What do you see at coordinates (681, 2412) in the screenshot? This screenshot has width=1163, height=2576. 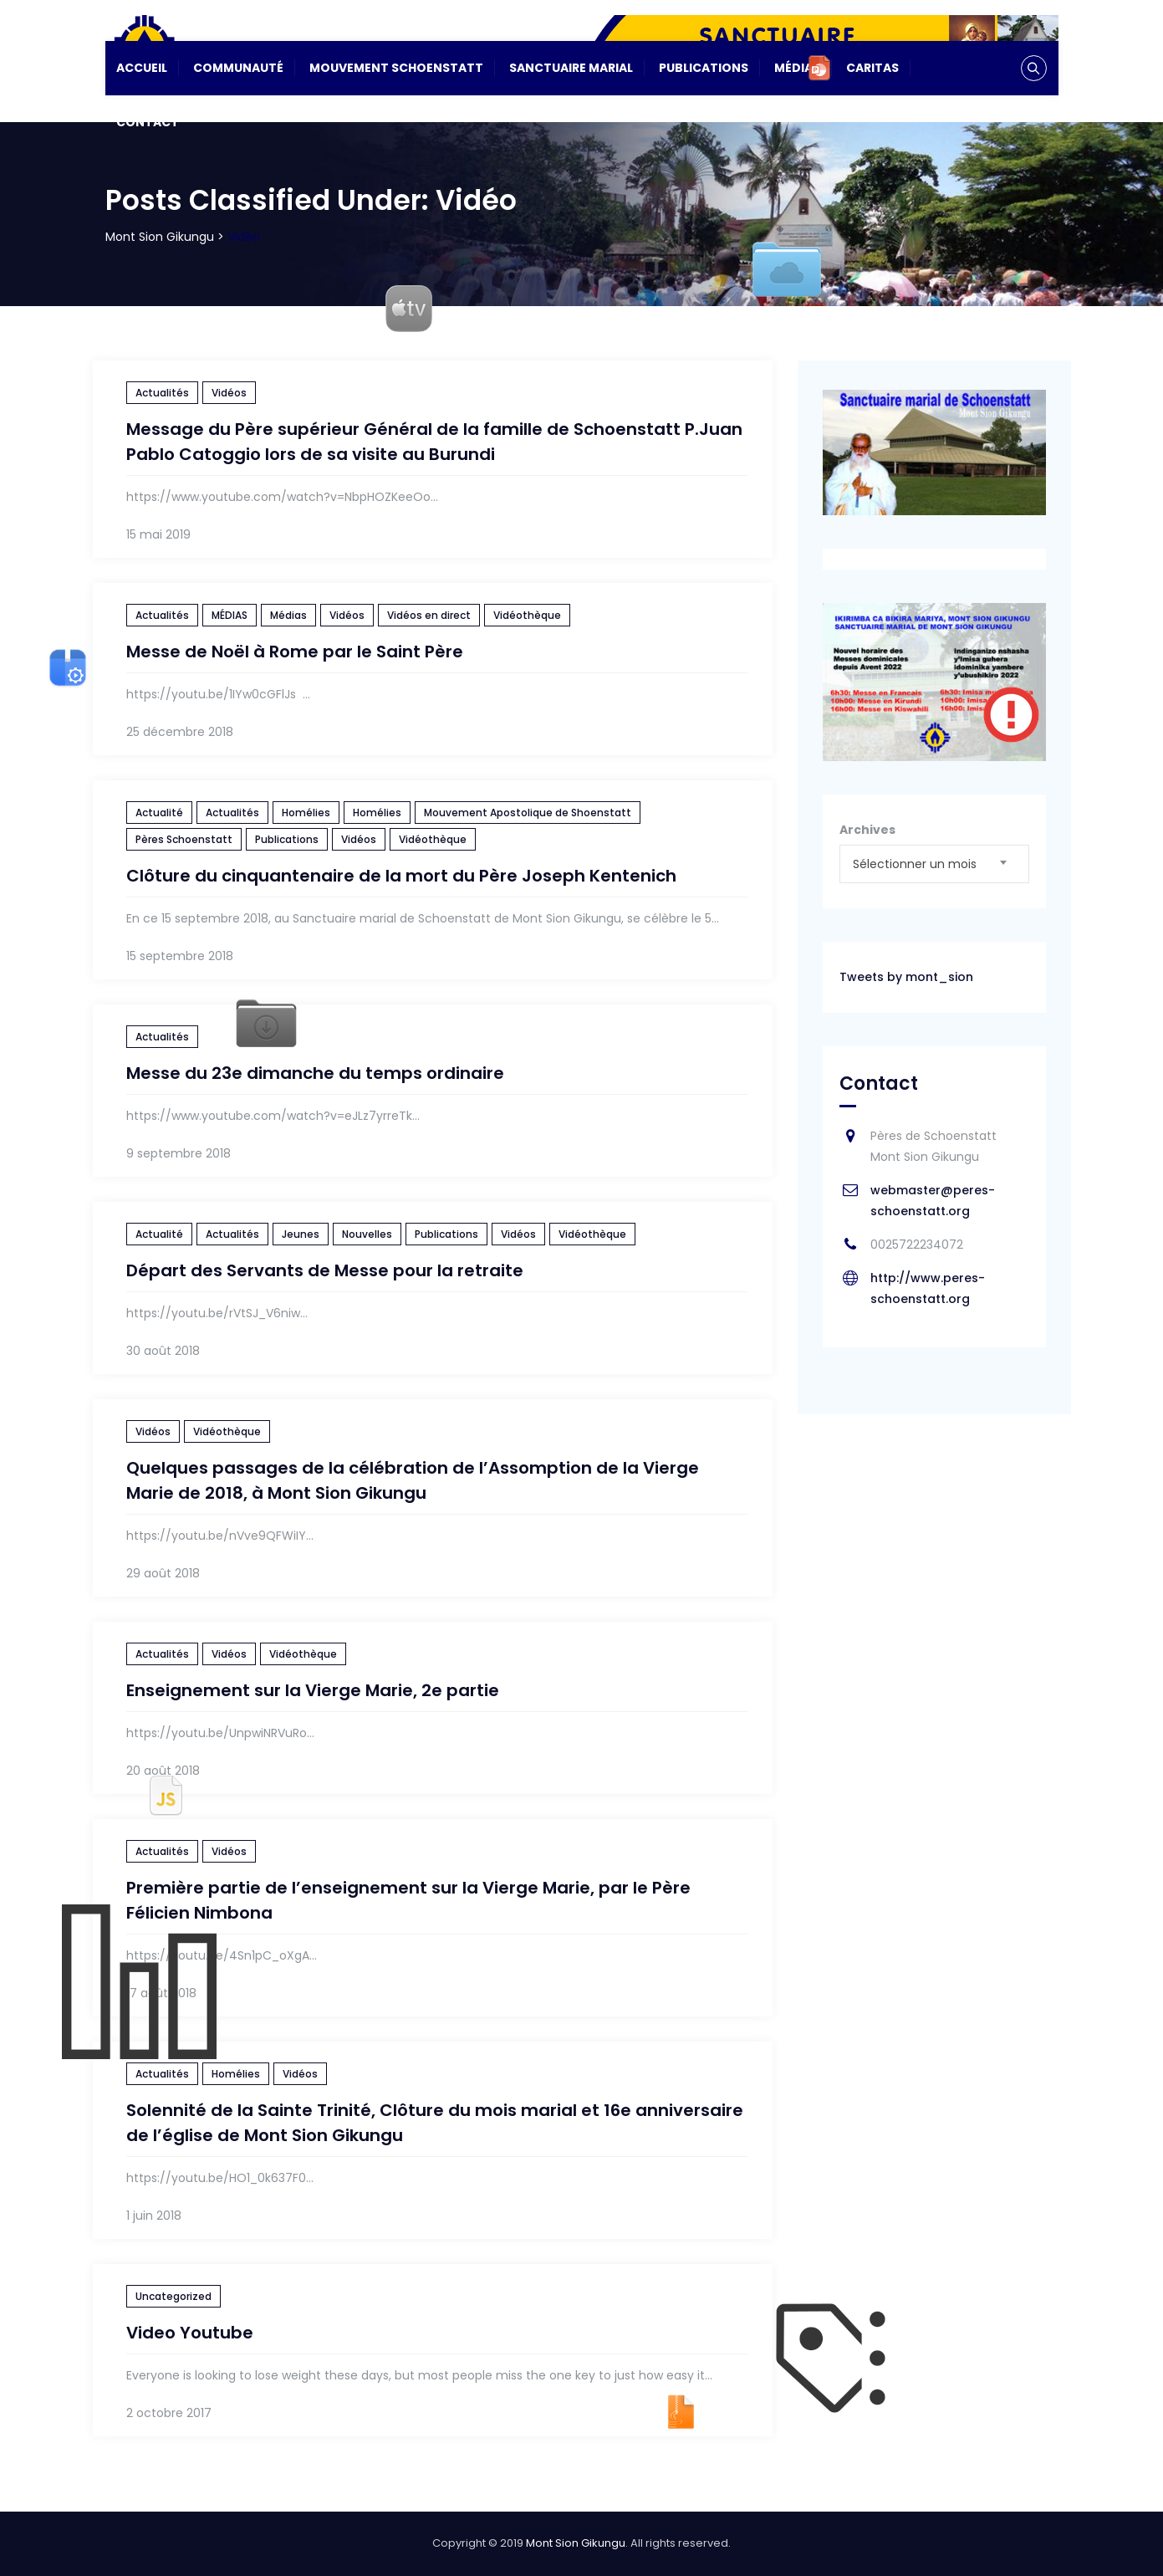 I see `a java archive (jar) file` at bounding box center [681, 2412].